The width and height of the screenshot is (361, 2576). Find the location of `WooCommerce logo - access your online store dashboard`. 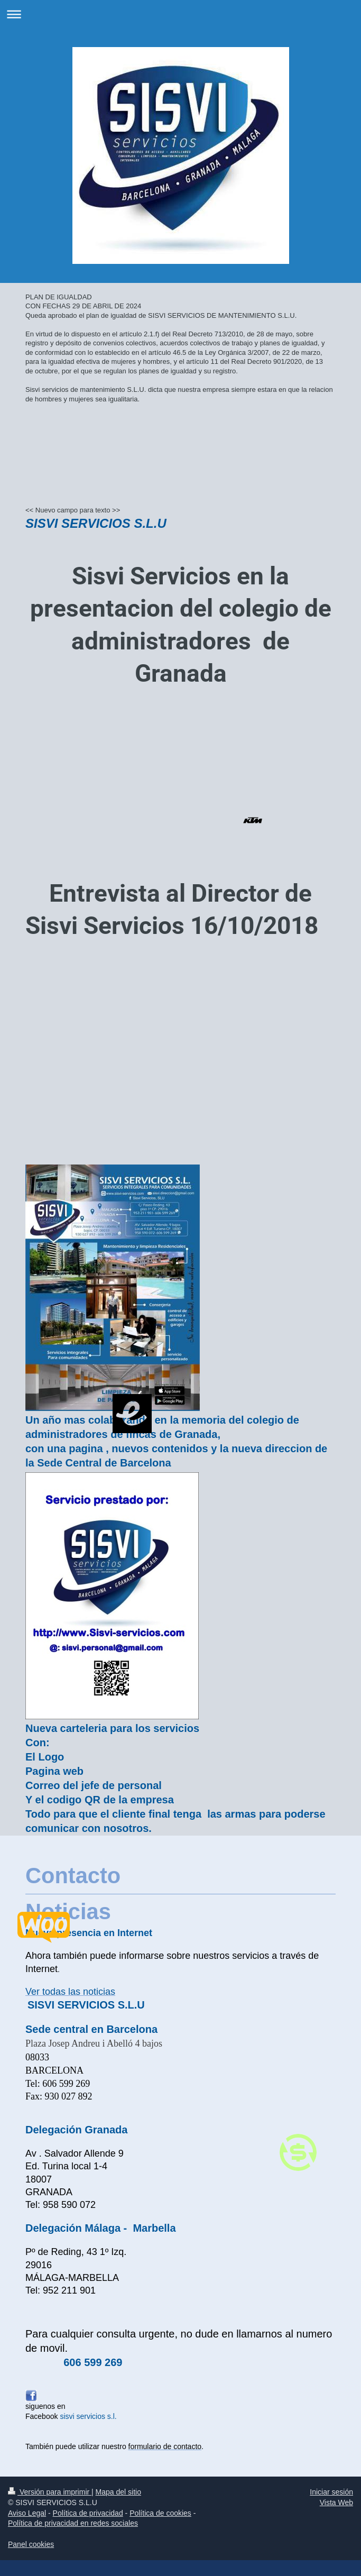

WooCommerce logo - access your online store dashboard is located at coordinates (43, 1927).